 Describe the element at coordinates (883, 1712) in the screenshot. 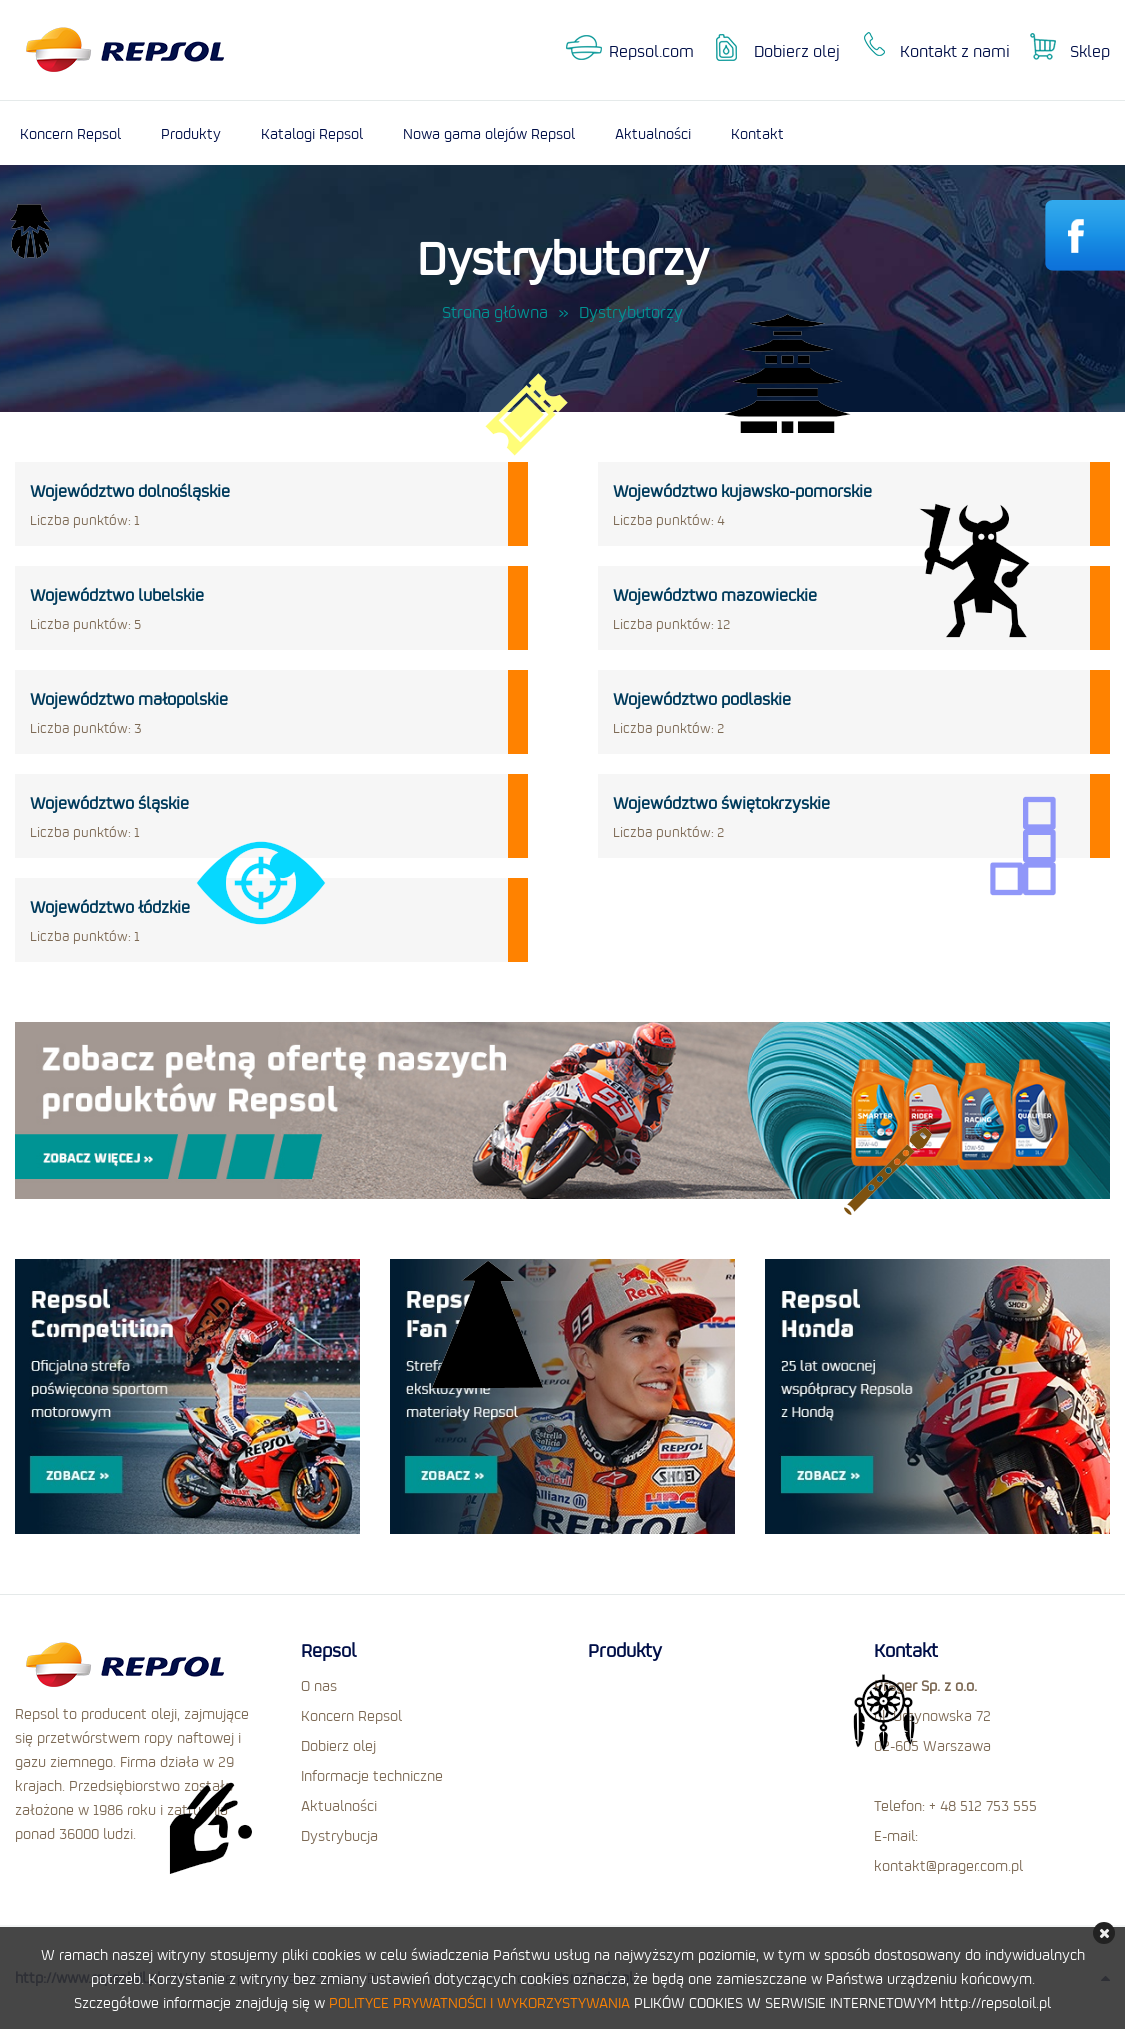

I see `access dream journal or sleep tracking features` at that location.